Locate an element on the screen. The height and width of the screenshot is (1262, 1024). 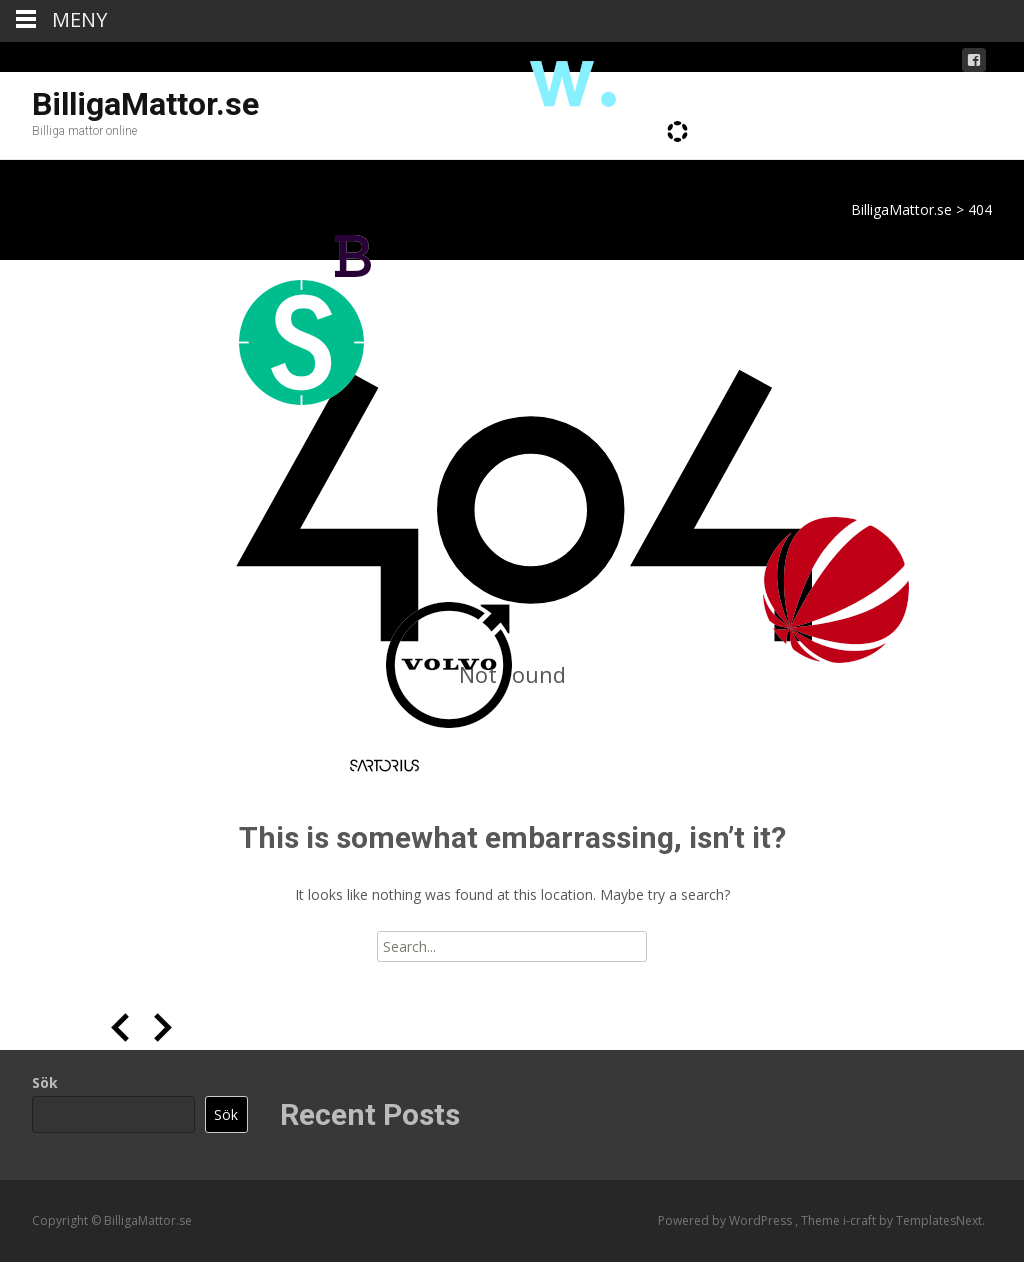
view or edit source code is located at coordinates (141, 1027).